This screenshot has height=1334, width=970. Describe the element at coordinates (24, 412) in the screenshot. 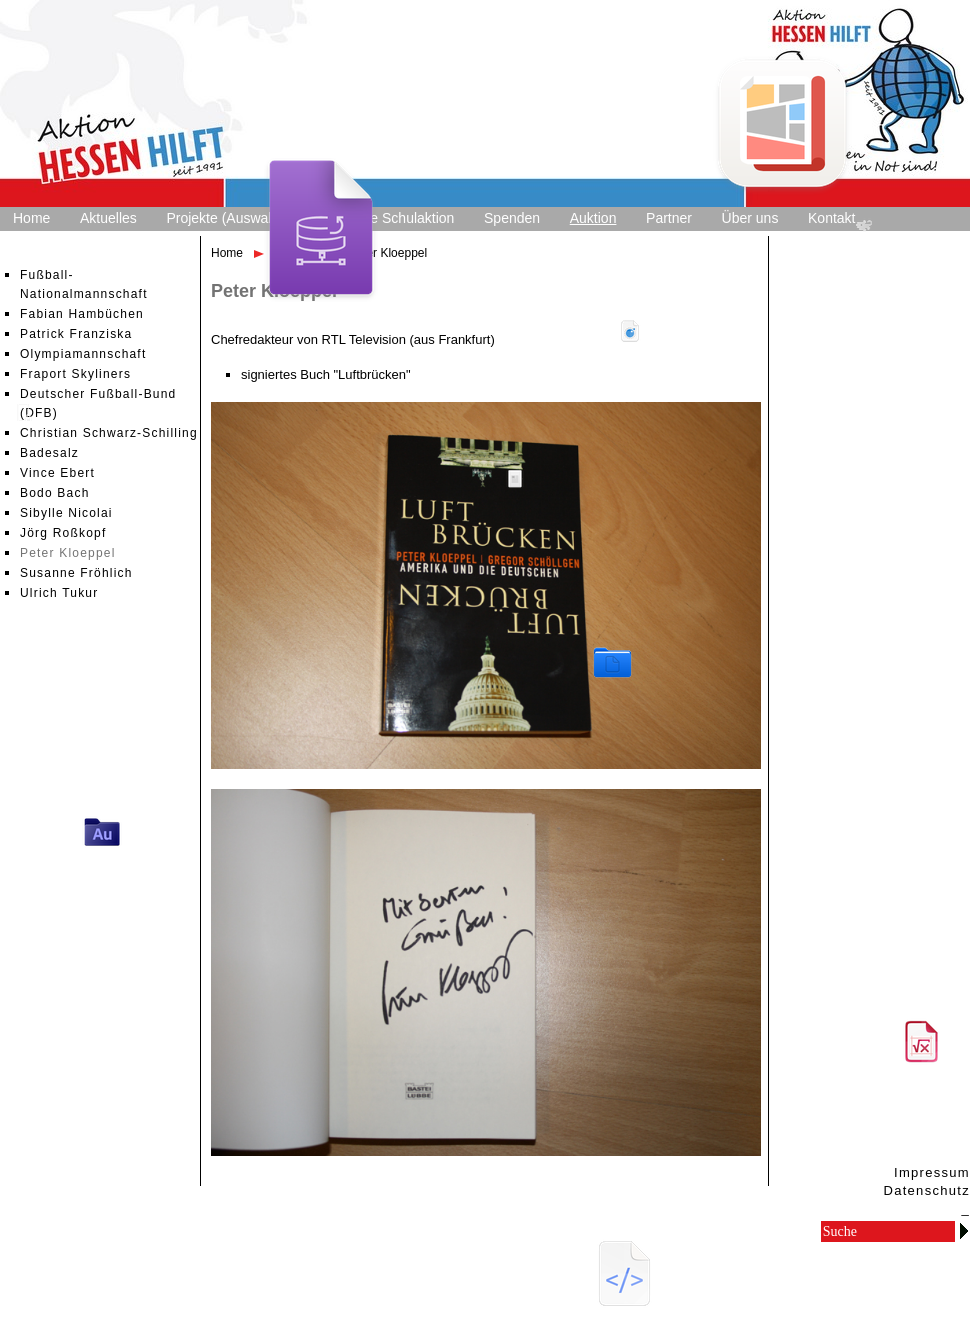

I see `screen rotation is locked to portrait mode` at that location.